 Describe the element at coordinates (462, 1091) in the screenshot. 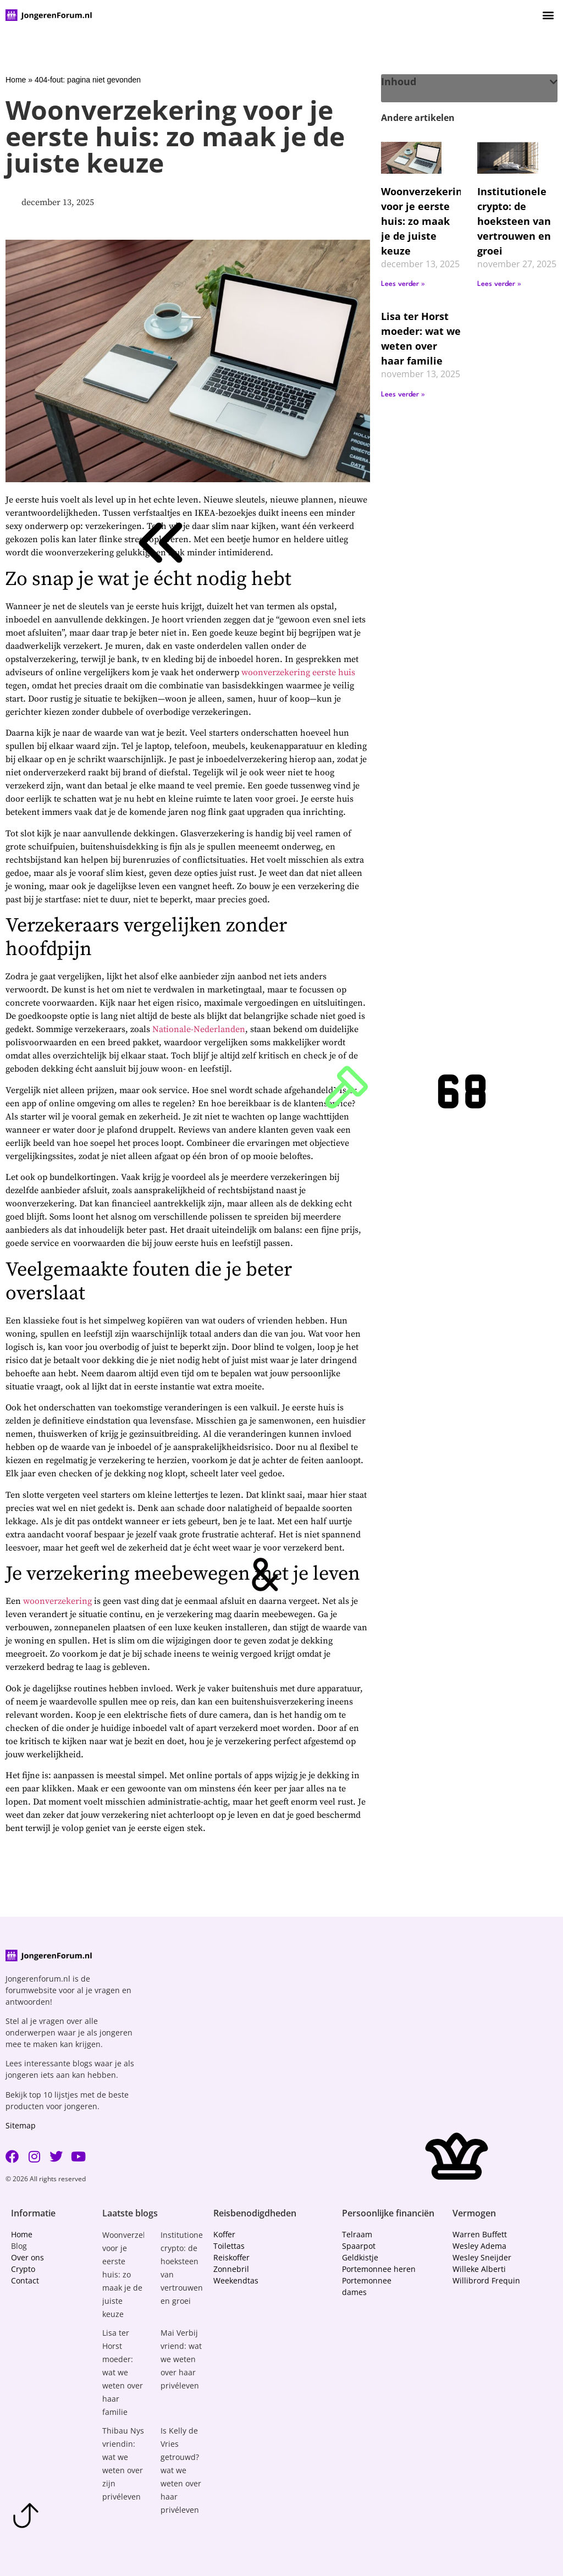

I see `displays the number 68 as a label or count indicator` at that location.